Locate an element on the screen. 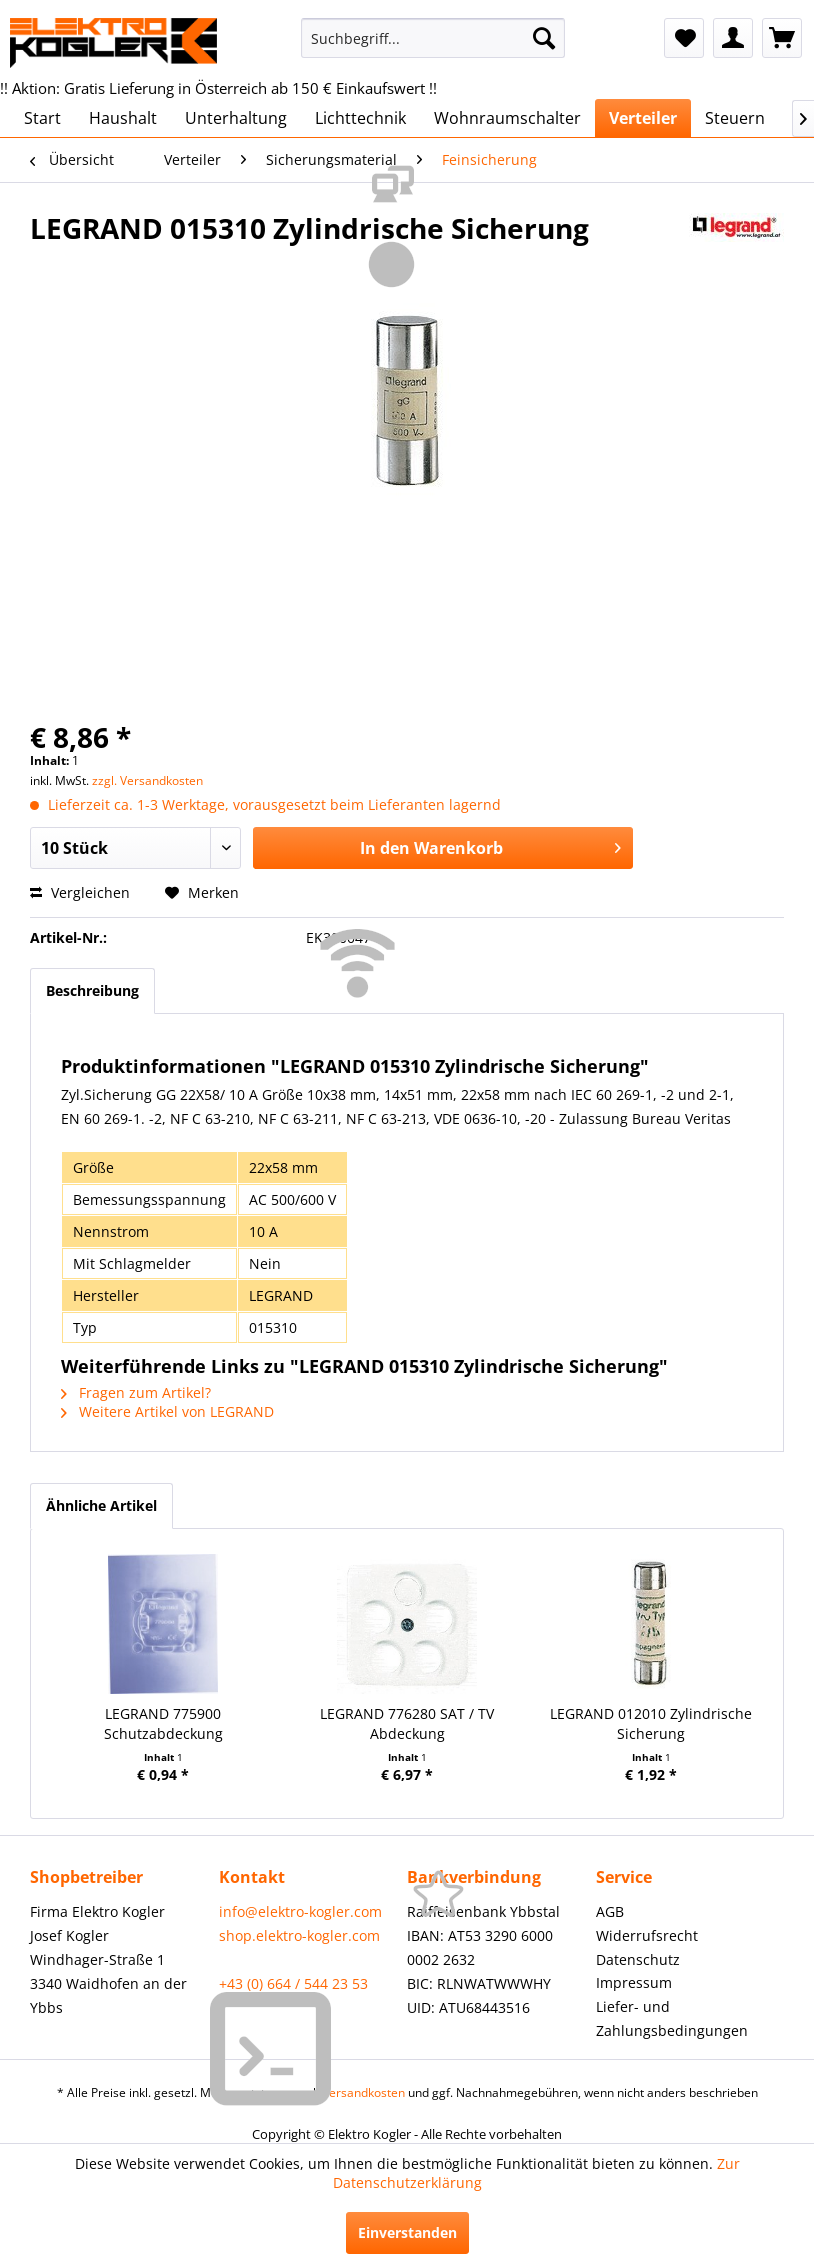  access network preferences and settings is located at coordinates (393, 184).